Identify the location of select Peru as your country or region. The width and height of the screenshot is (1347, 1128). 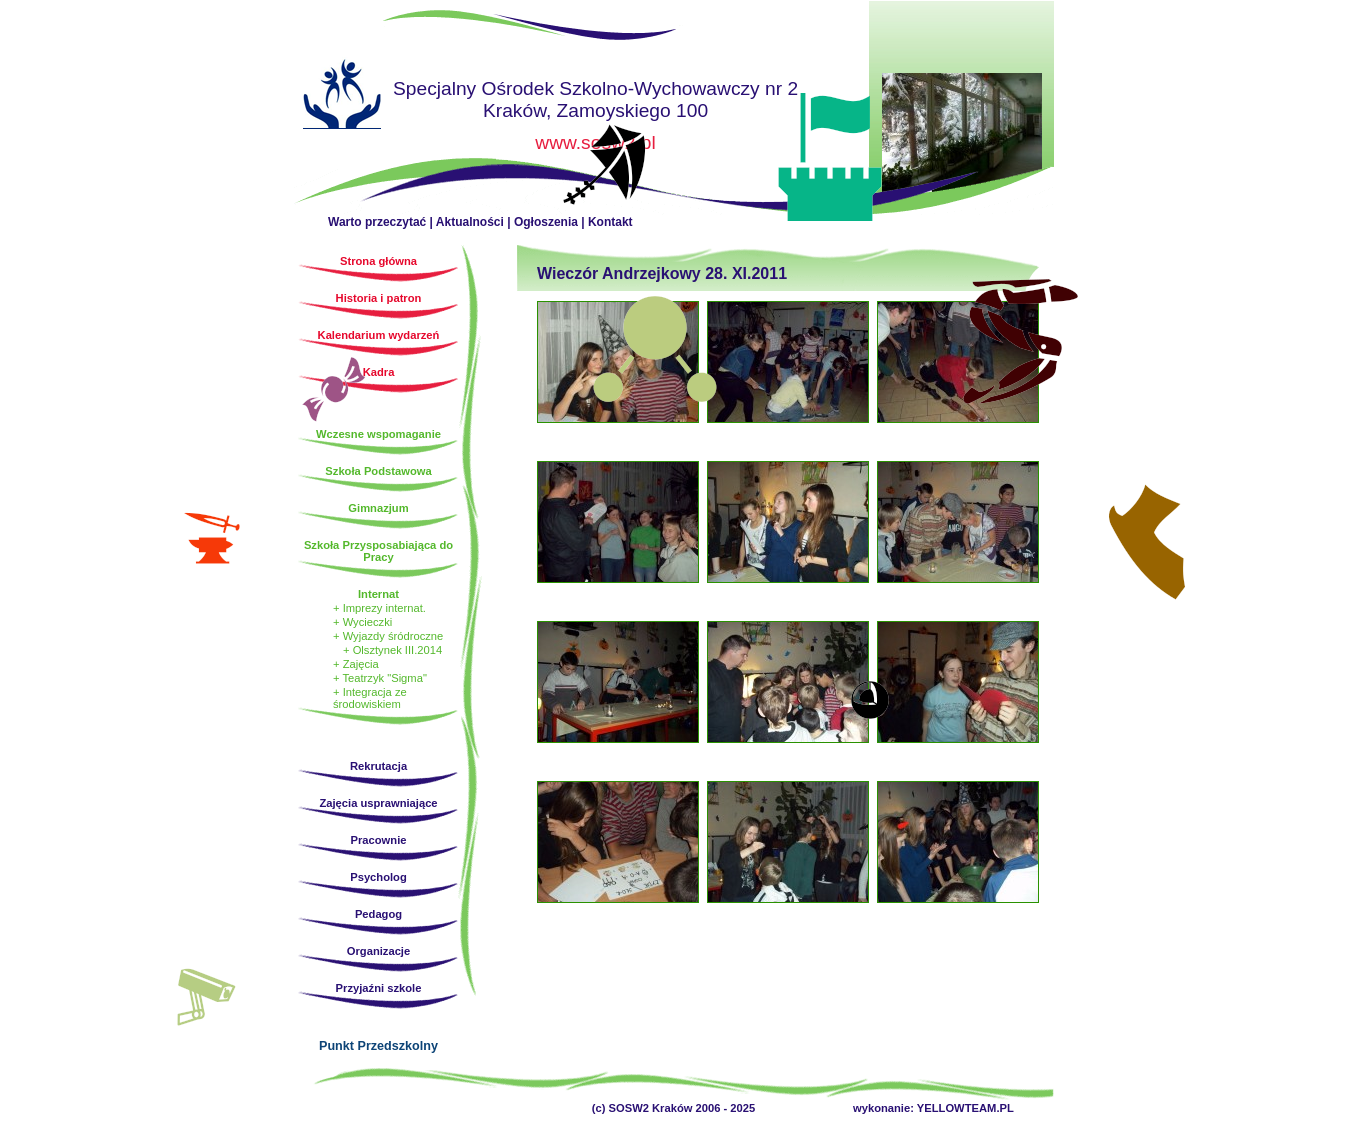
(1147, 541).